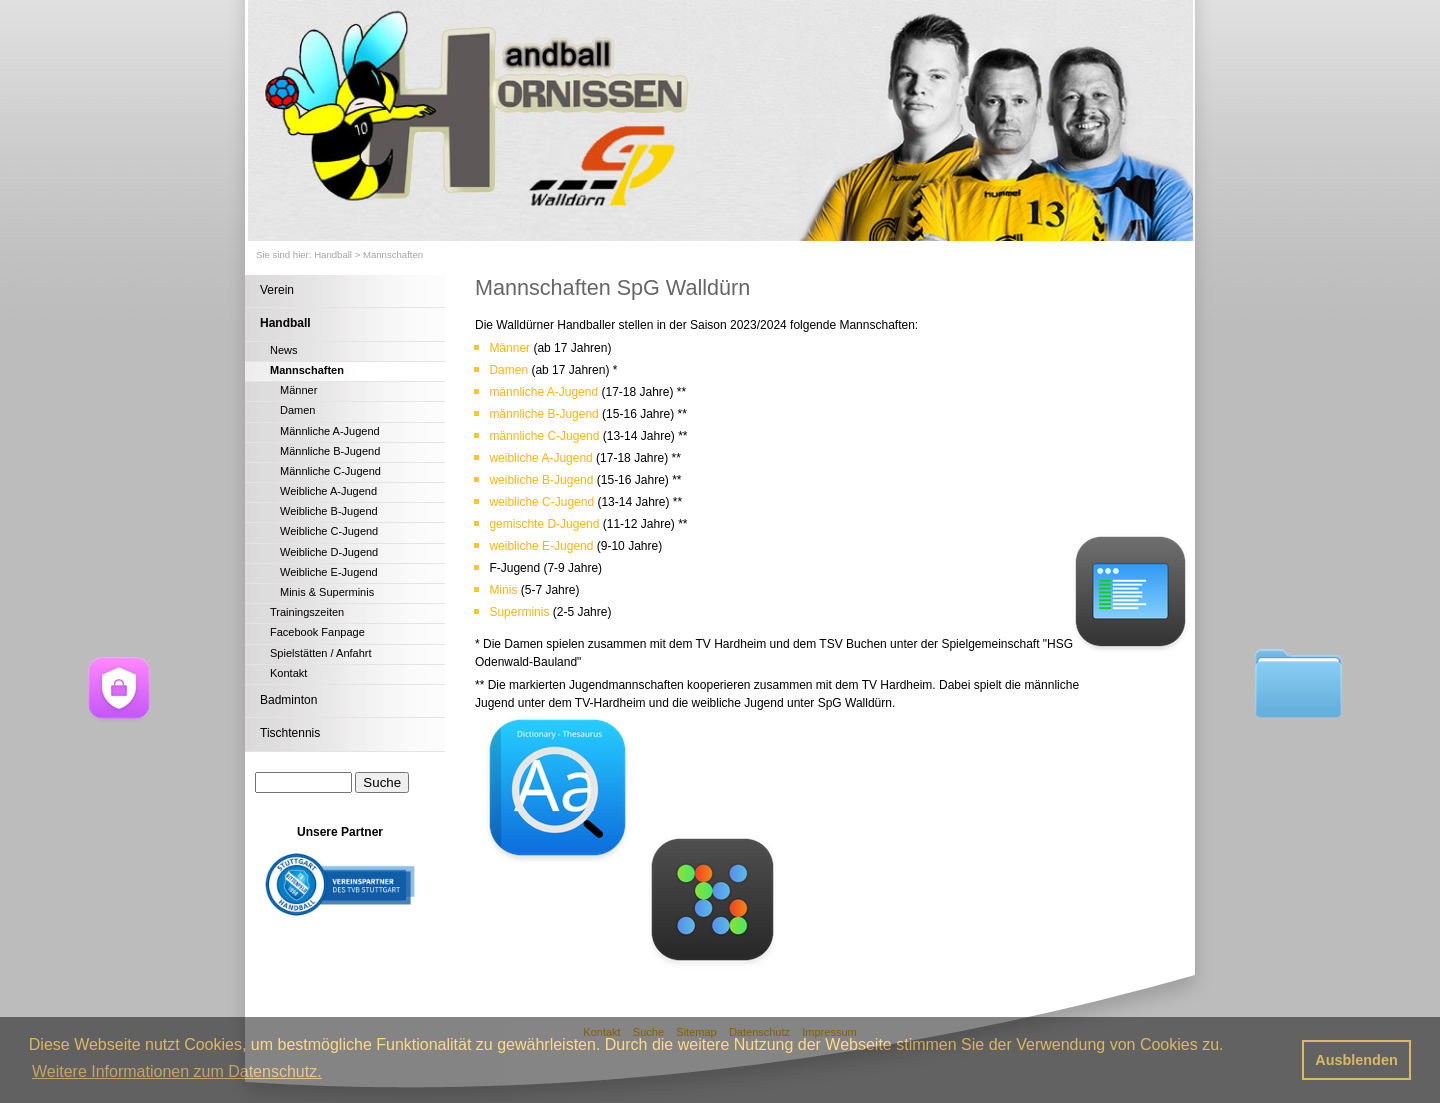 The width and height of the screenshot is (1440, 1103). Describe the element at coordinates (557, 787) in the screenshot. I see `open eudic dictionary app` at that location.